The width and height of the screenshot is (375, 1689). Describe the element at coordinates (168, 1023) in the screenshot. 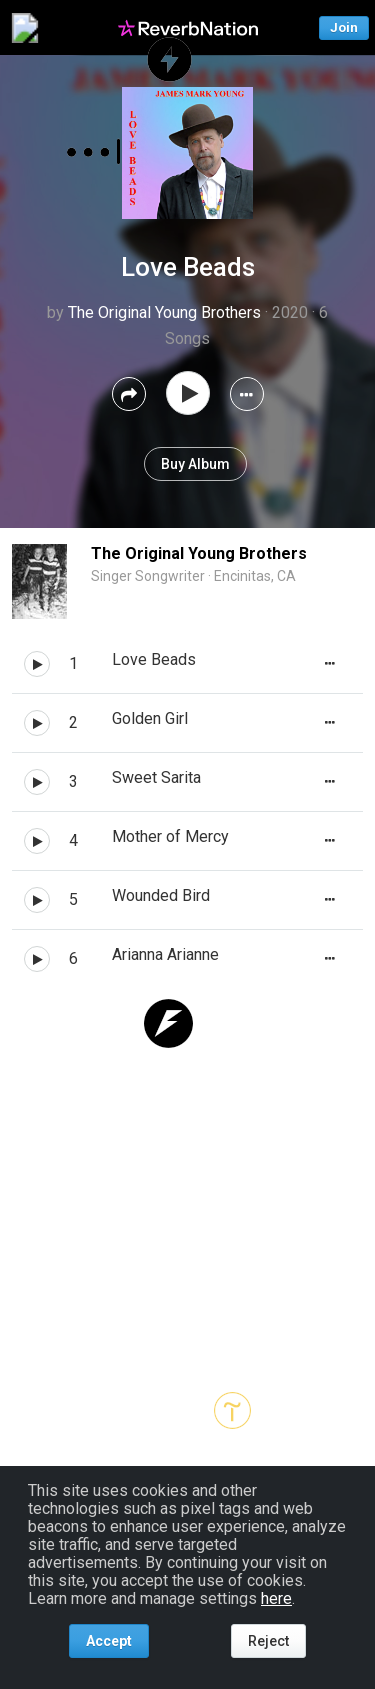

I see `FastAPI framework branding or integration` at that location.